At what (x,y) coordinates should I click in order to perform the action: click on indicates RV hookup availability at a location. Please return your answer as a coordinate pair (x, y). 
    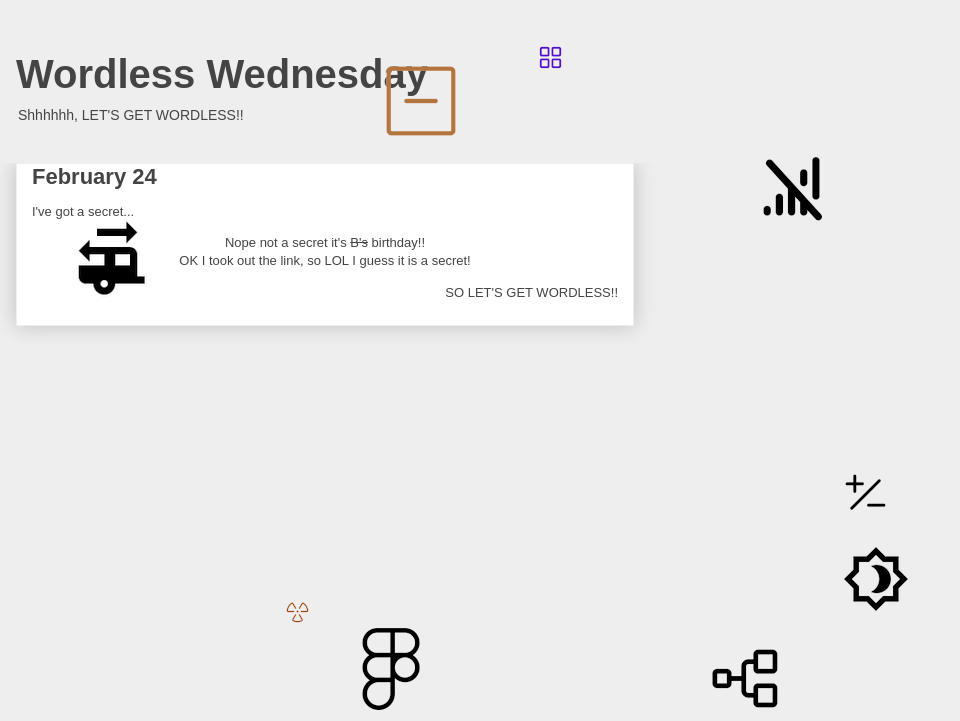
    Looking at the image, I should click on (108, 258).